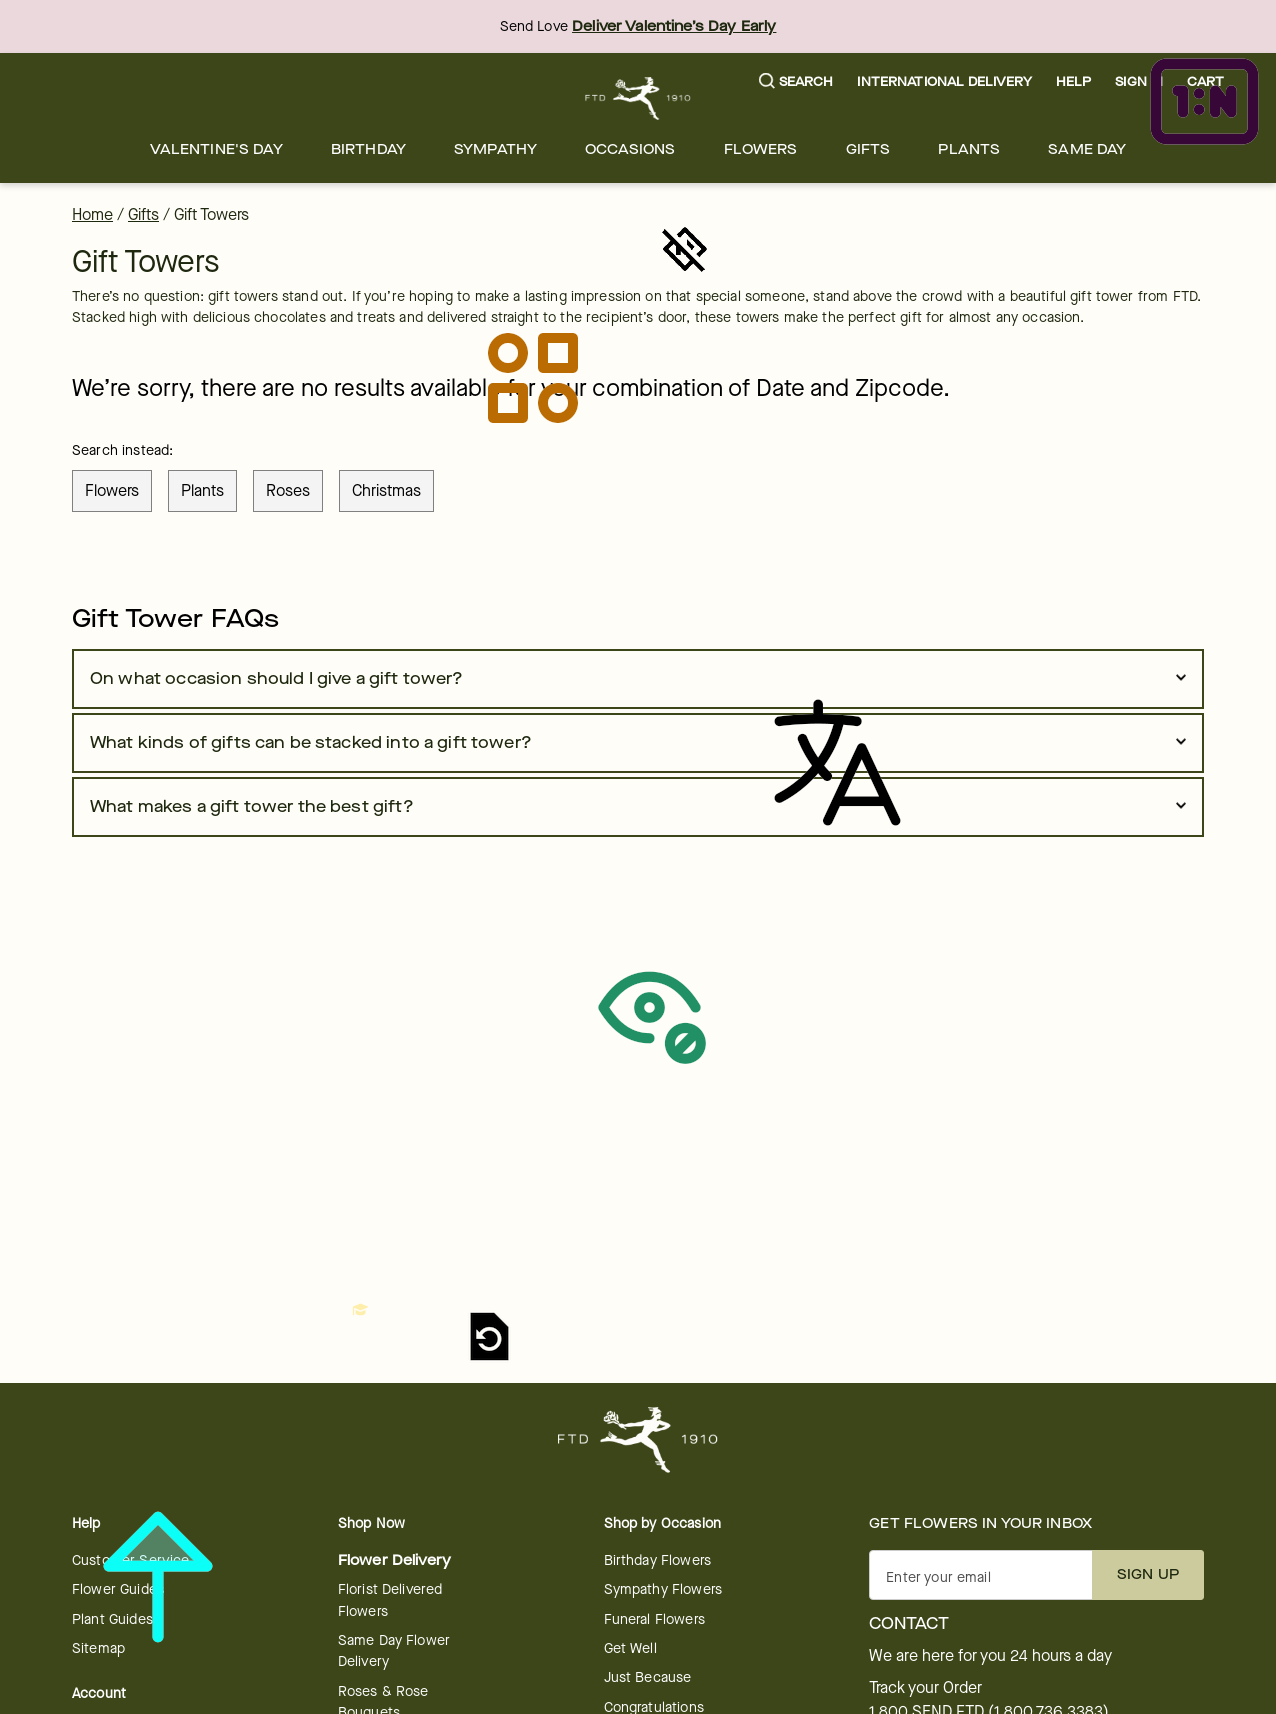 The height and width of the screenshot is (1714, 1276). Describe the element at coordinates (158, 1577) in the screenshot. I see `scroll to top of page` at that location.